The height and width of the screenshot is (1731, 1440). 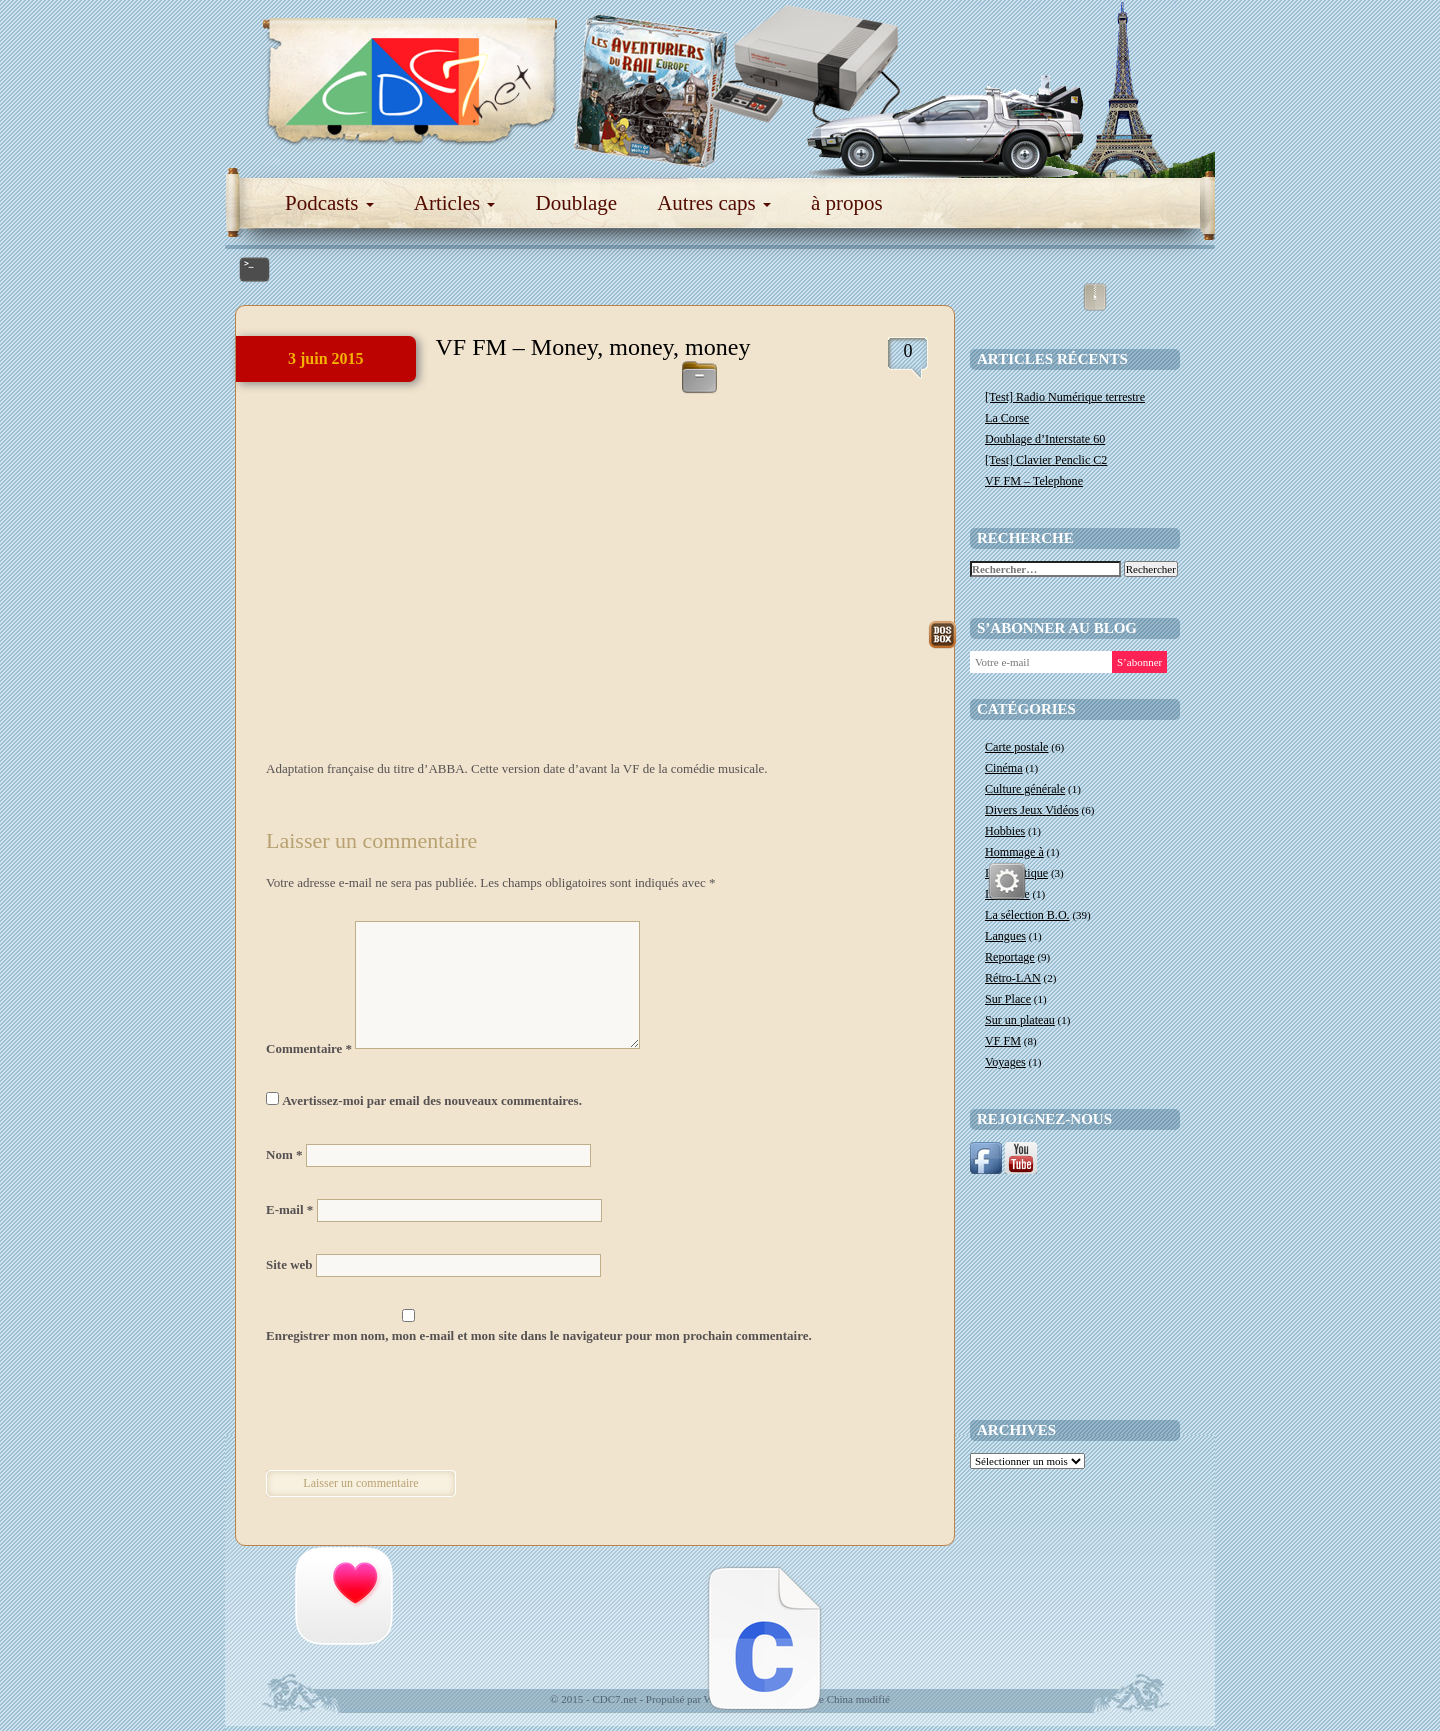 I want to click on open the Health app, so click(x=344, y=1596).